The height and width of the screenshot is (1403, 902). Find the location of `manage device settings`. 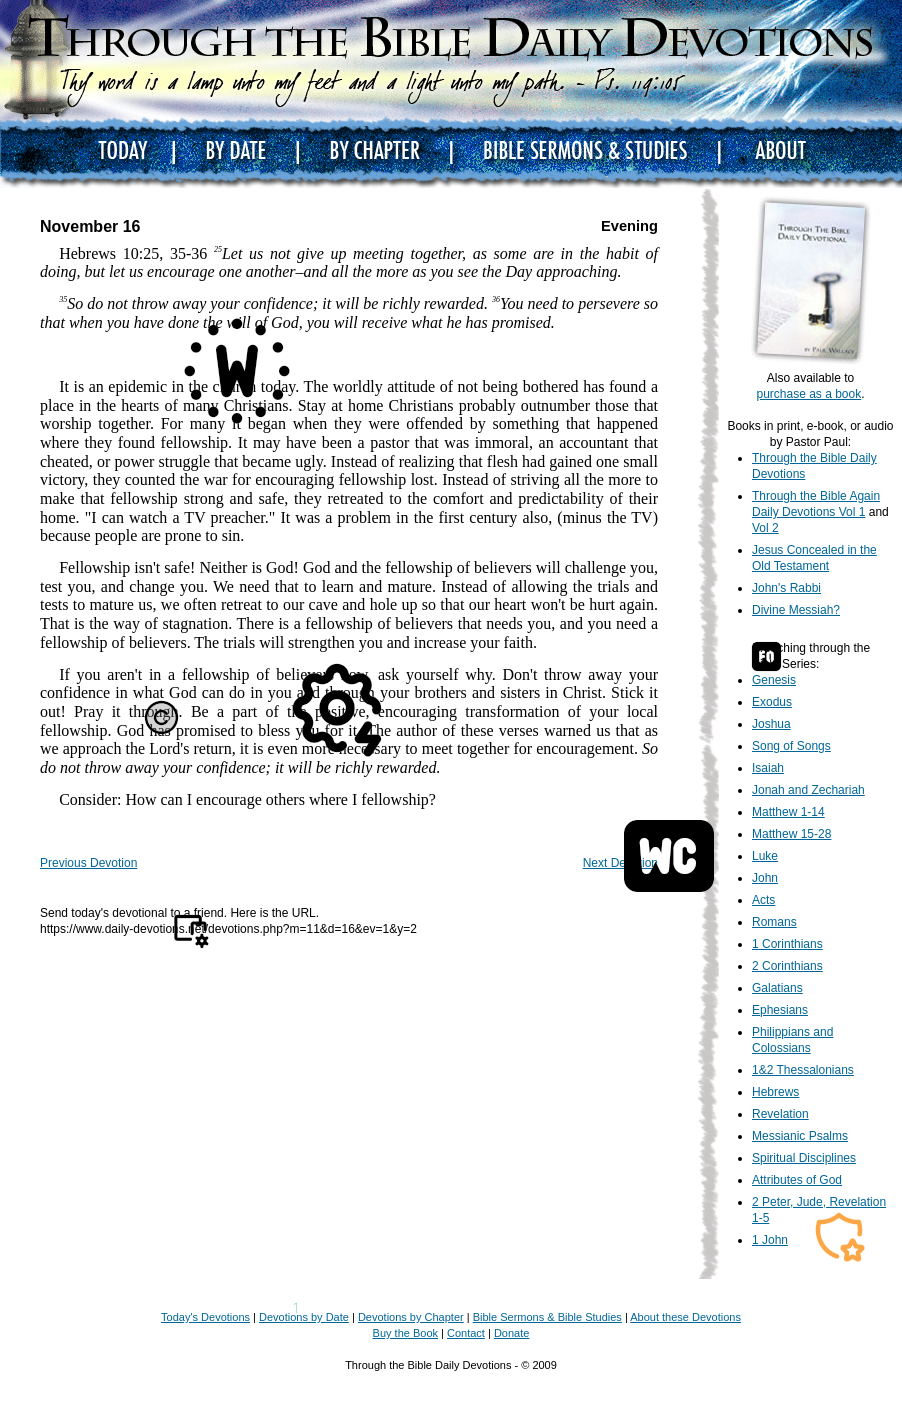

manage device settings is located at coordinates (190, 929).